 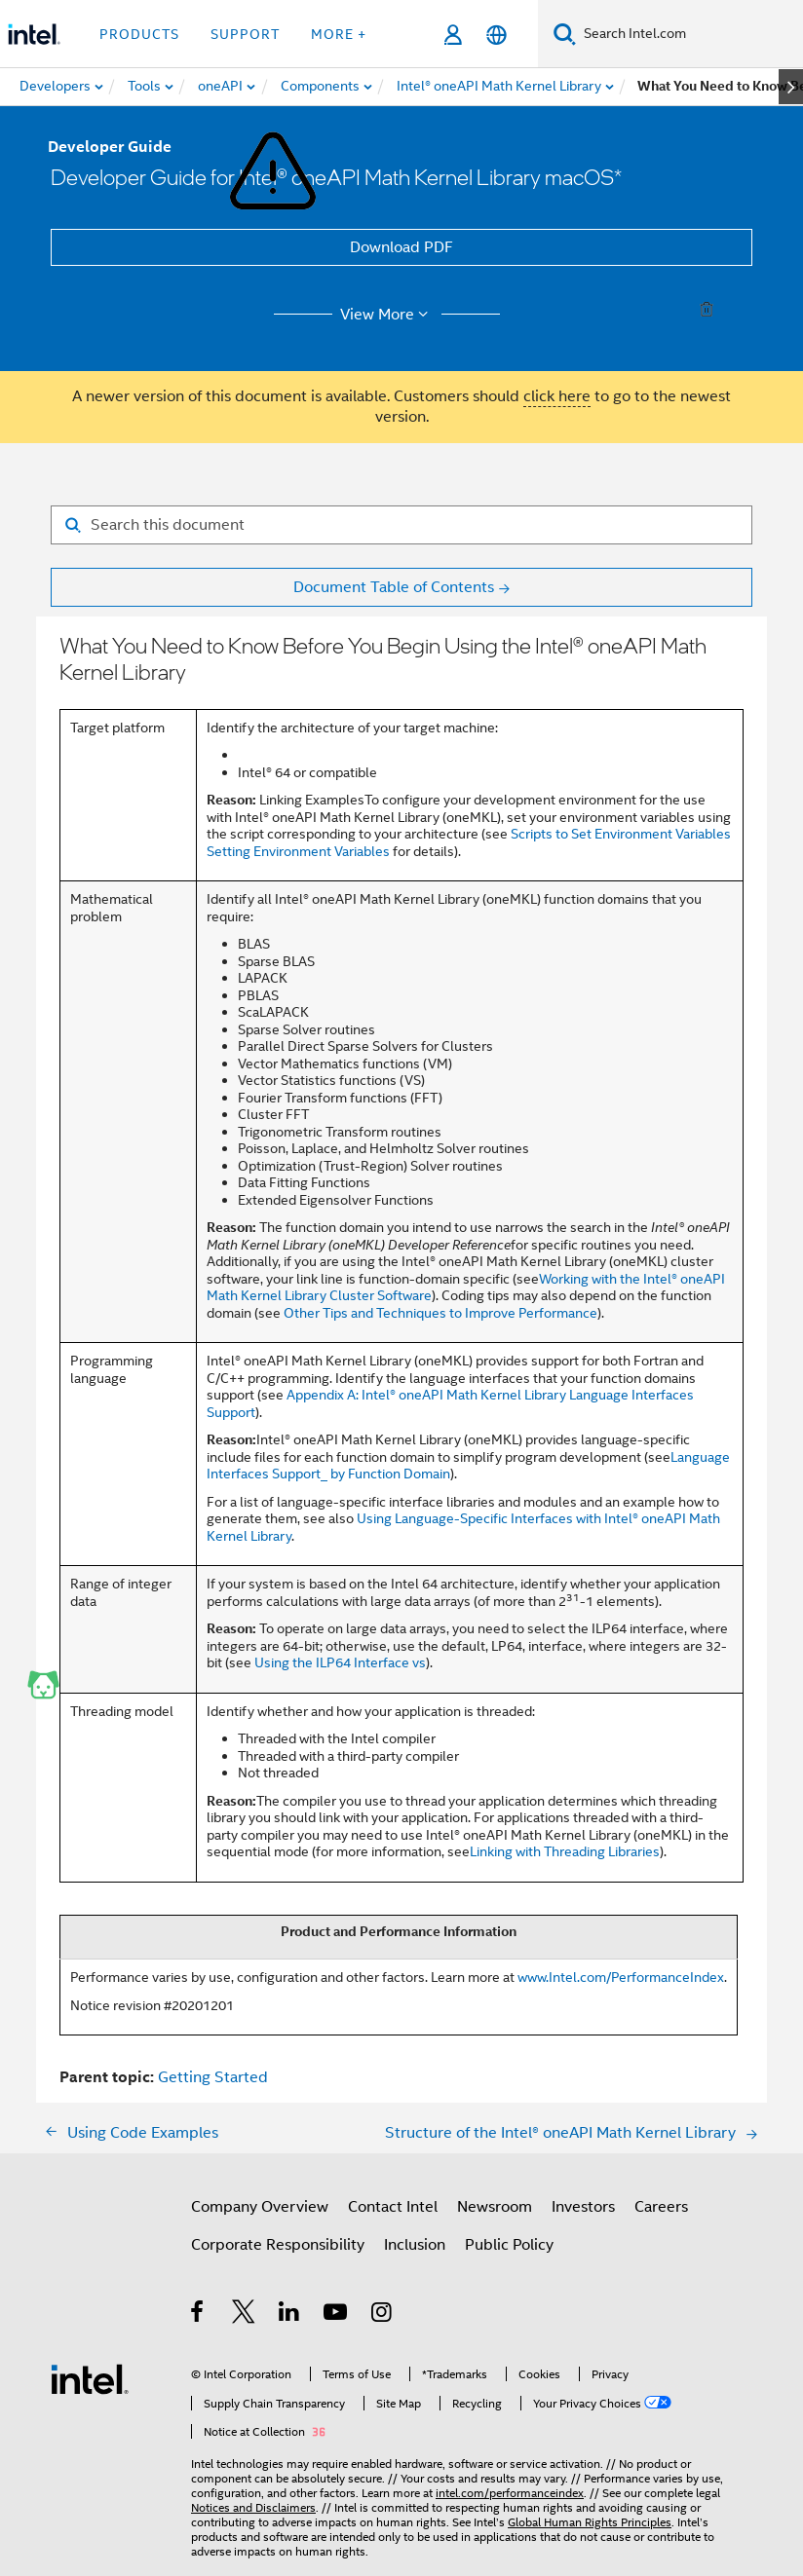 I want to click on indicates item number 36 in a list or sequence, so click(x=319, y=2432).